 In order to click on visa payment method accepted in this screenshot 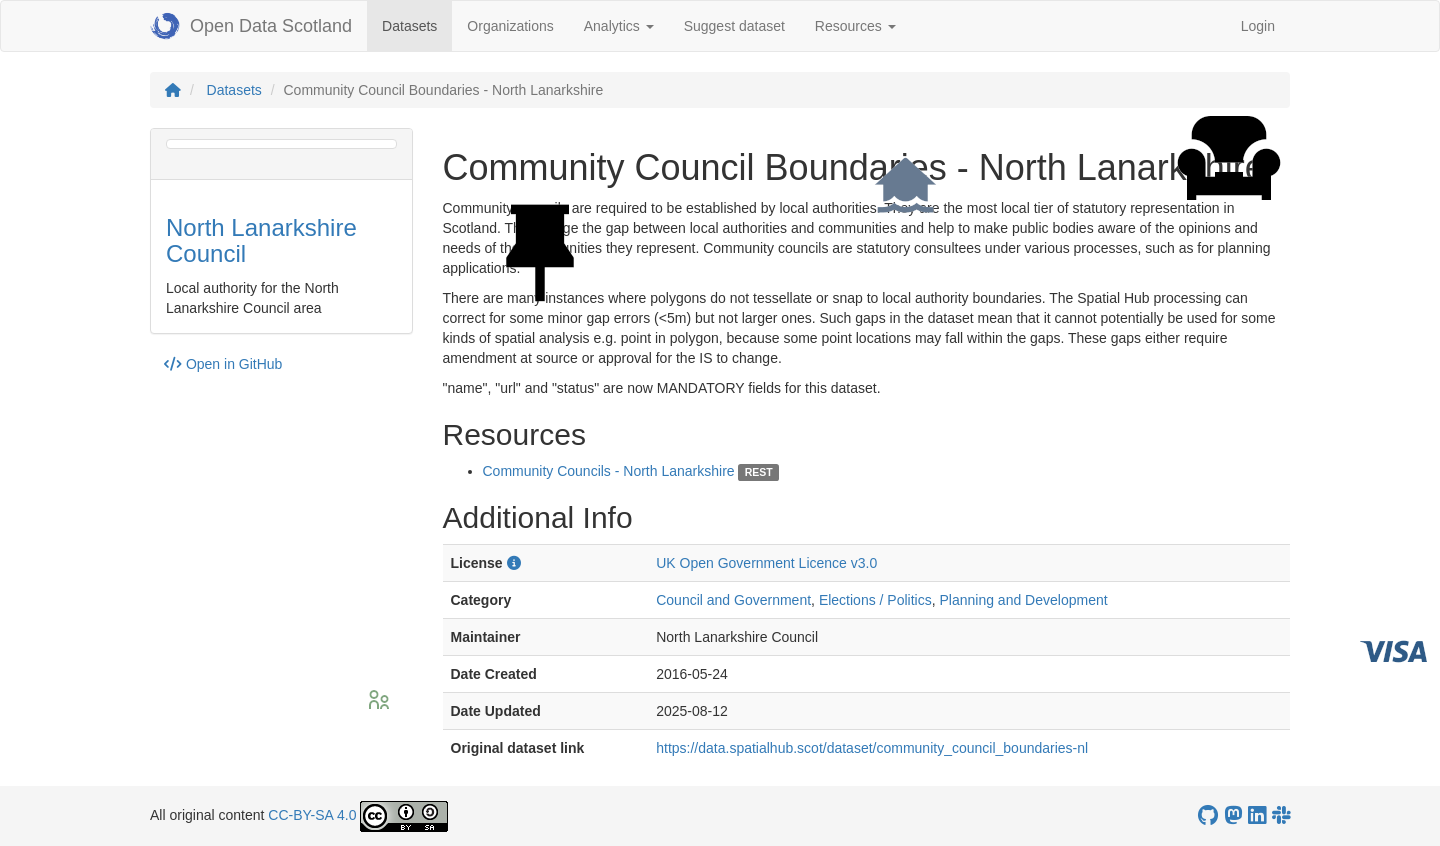, I will do `click(1393, 651)`.